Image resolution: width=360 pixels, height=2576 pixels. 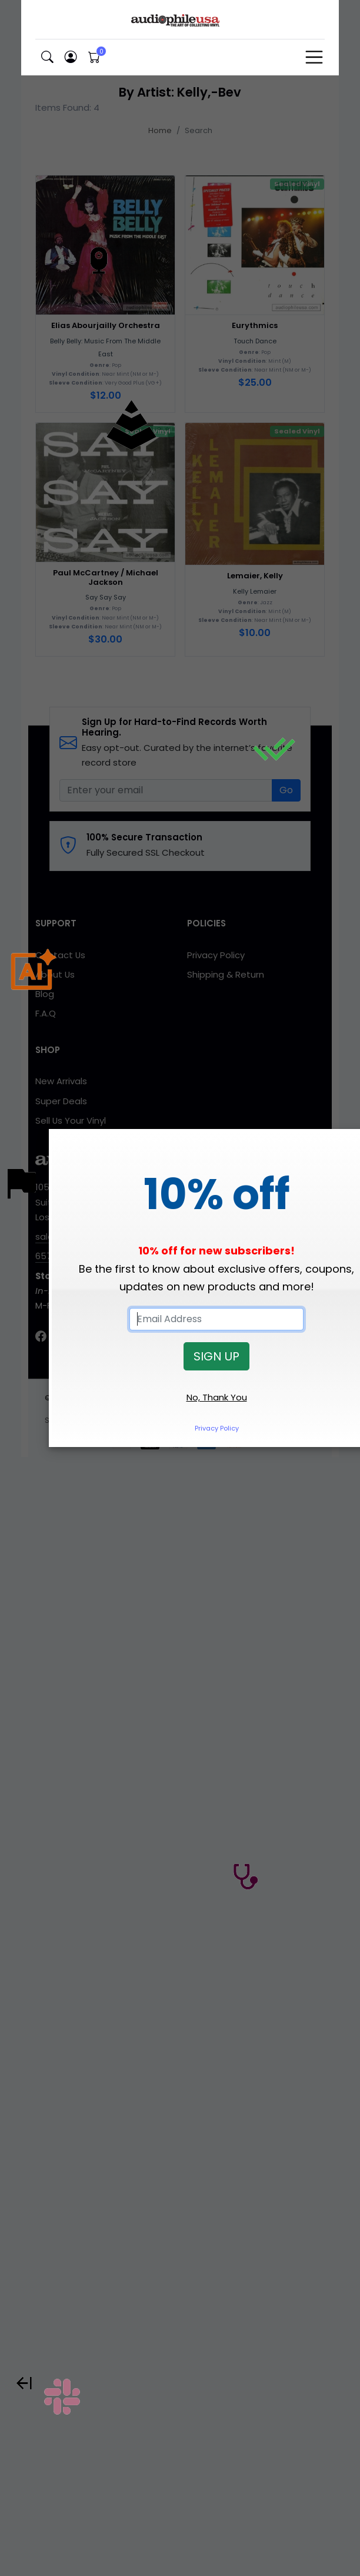 I want to click on message read confirmation indicator, so click(x=274, y=749).